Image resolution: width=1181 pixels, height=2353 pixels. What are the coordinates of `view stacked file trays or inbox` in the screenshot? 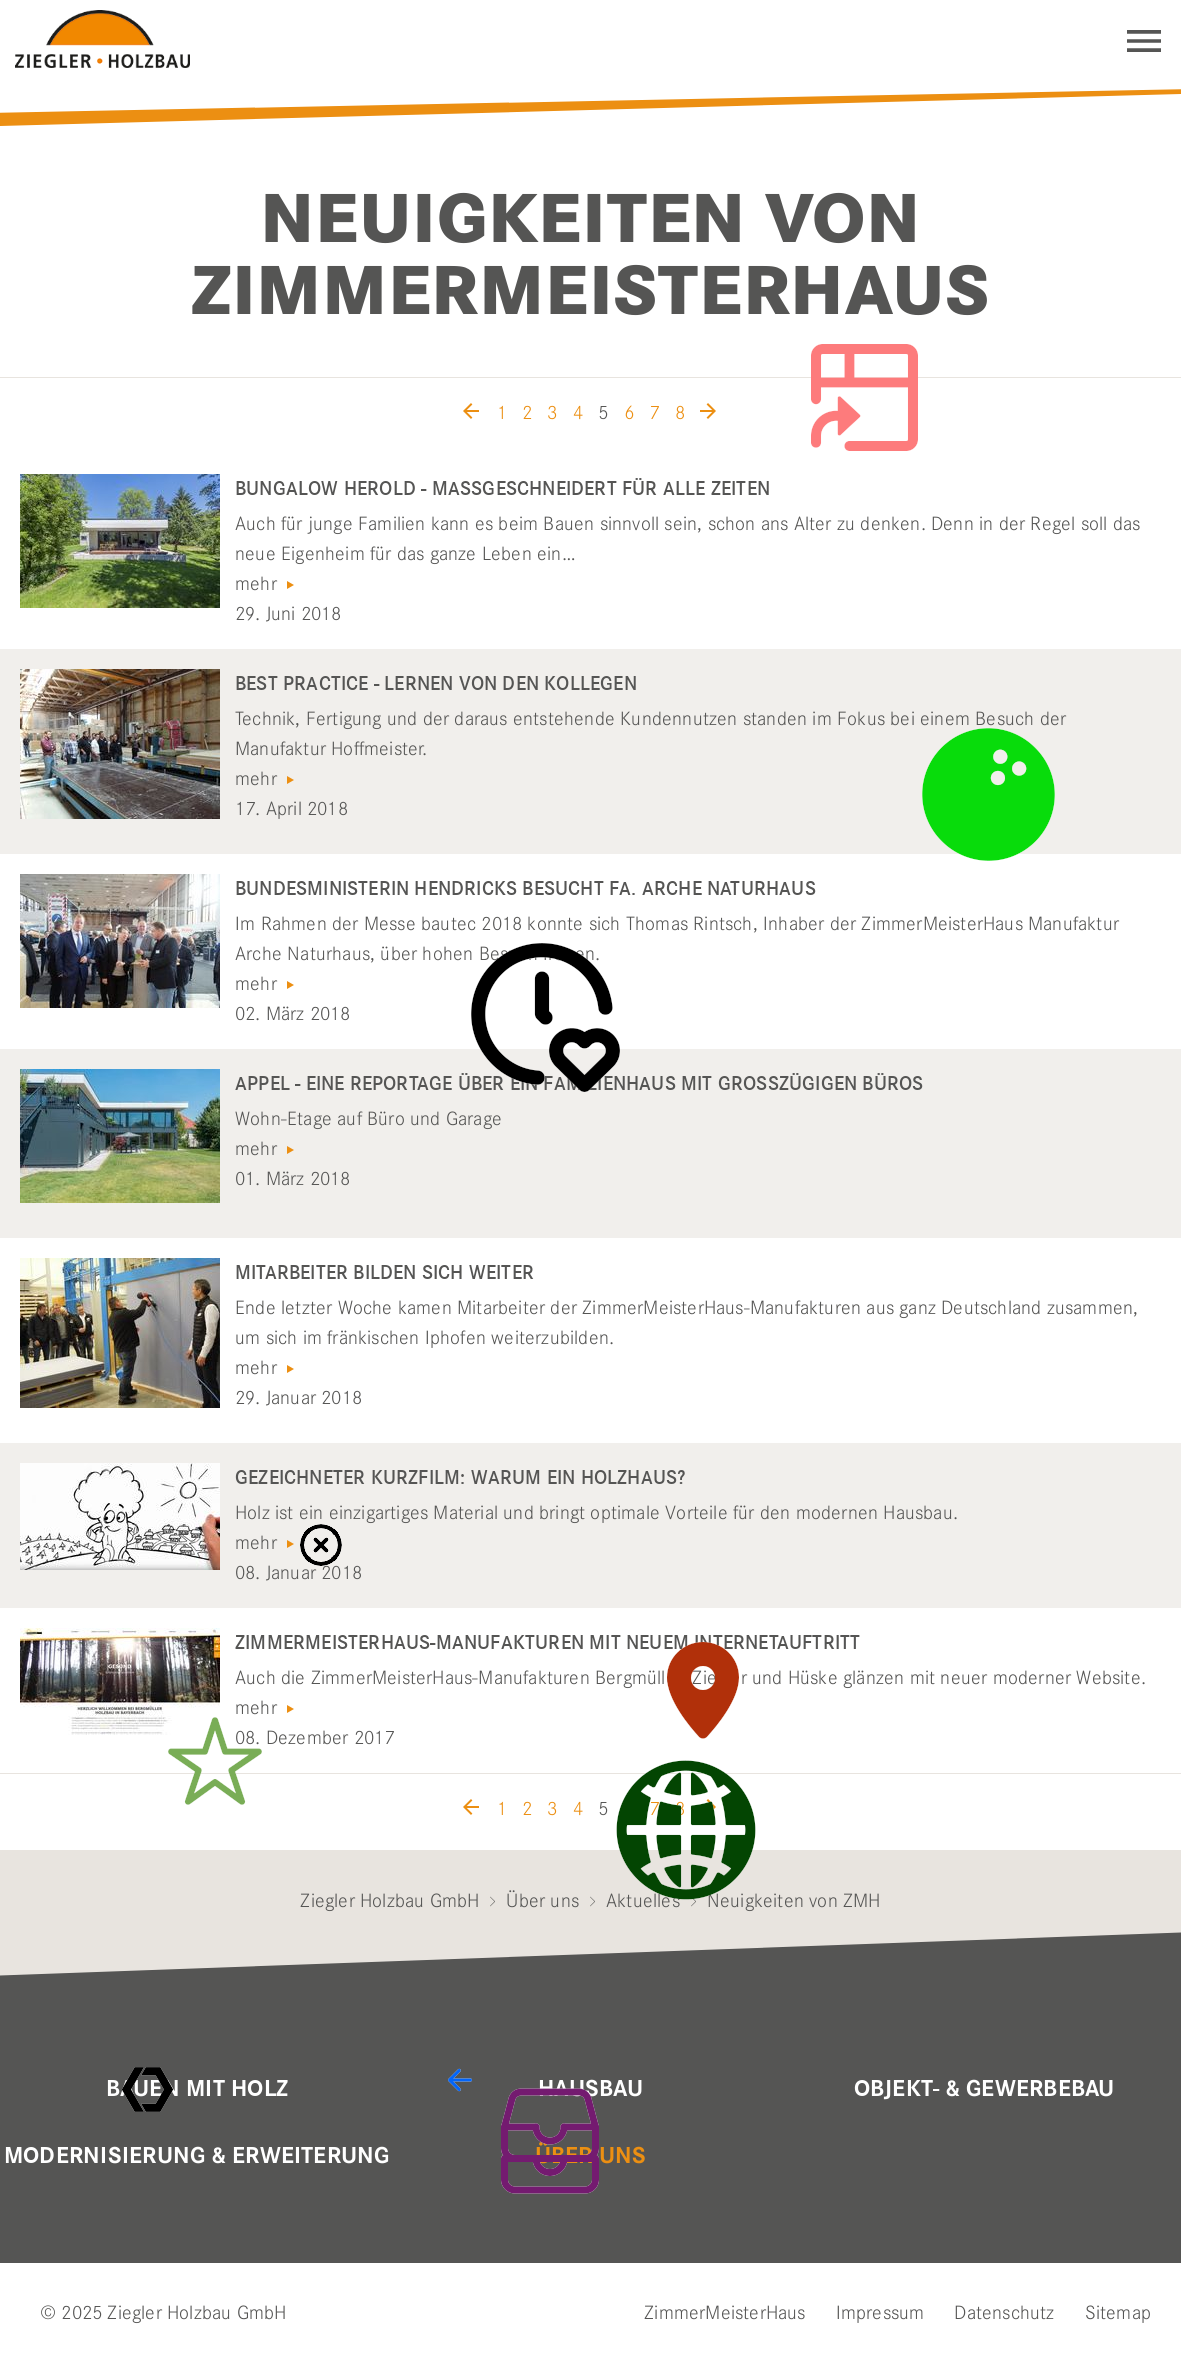 It's located at (550, 2141).